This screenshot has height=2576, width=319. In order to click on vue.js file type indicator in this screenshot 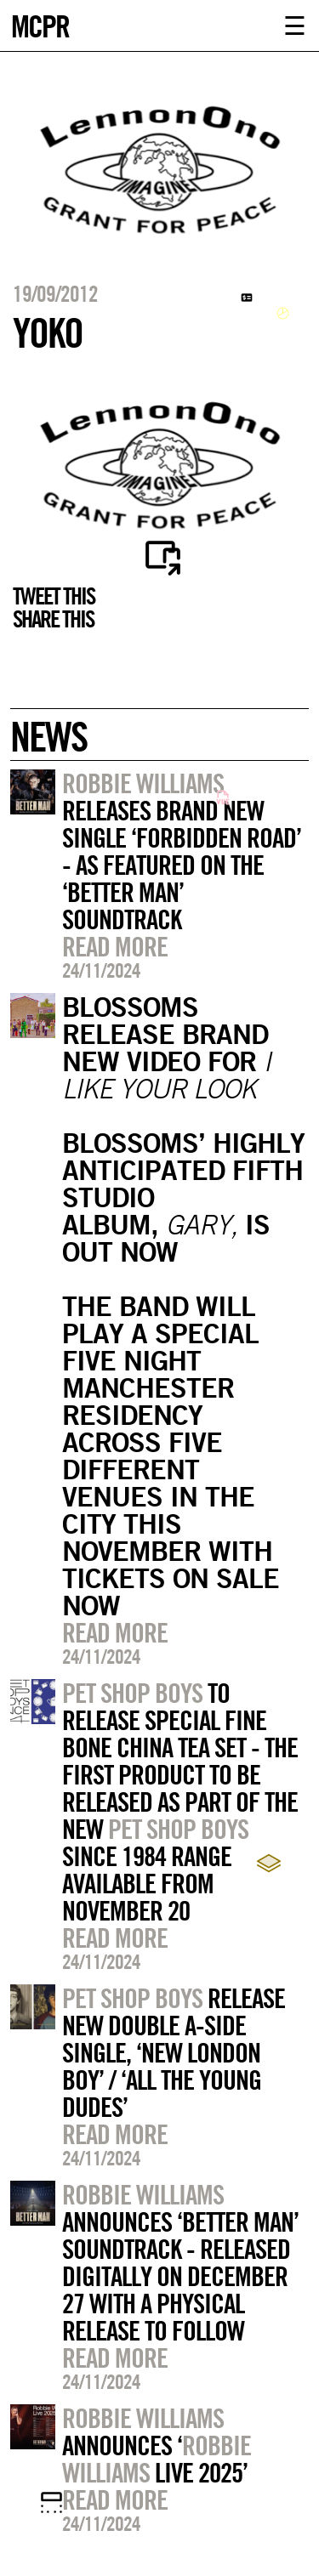, I will do `click(223, 797)`.